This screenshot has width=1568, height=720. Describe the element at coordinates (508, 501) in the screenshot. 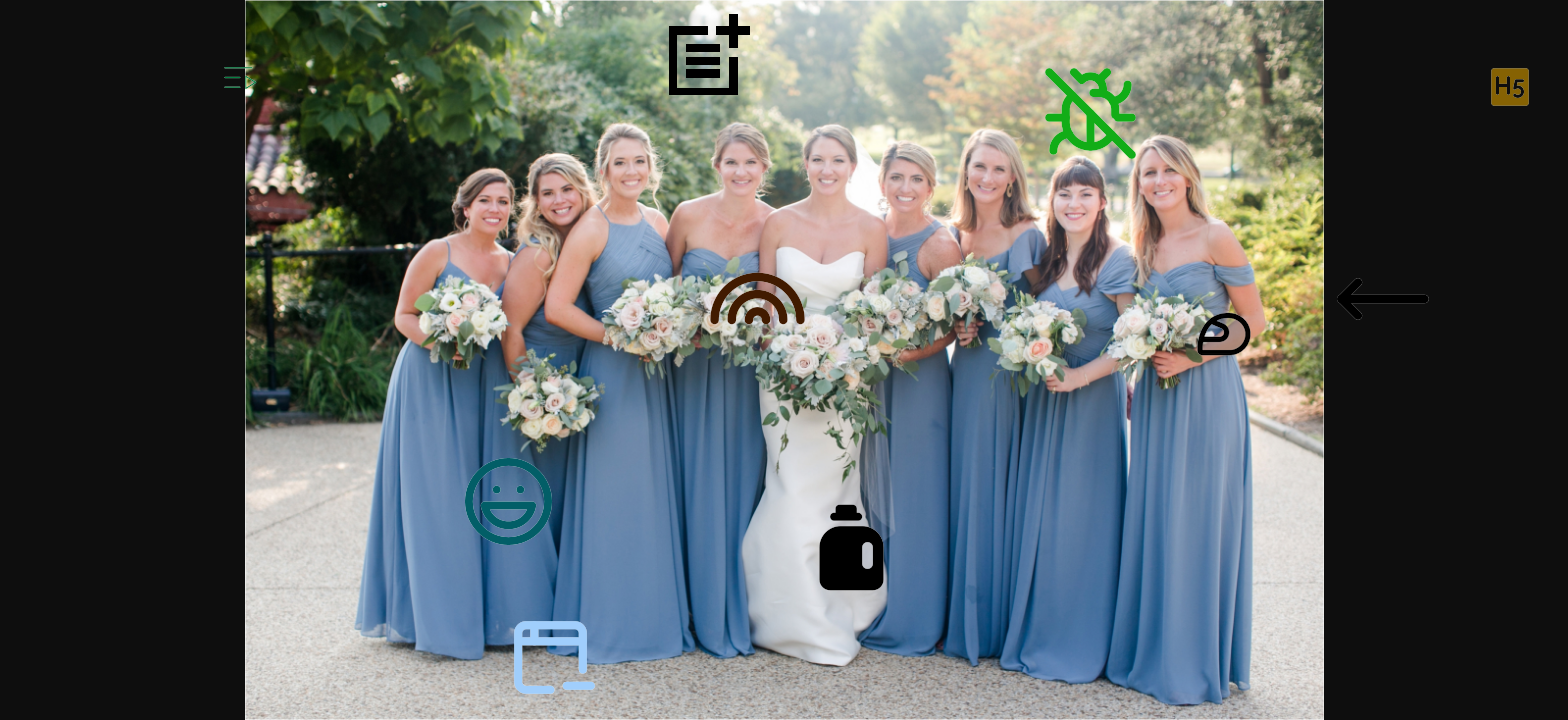

I see `react with laughter to a message` at that location.